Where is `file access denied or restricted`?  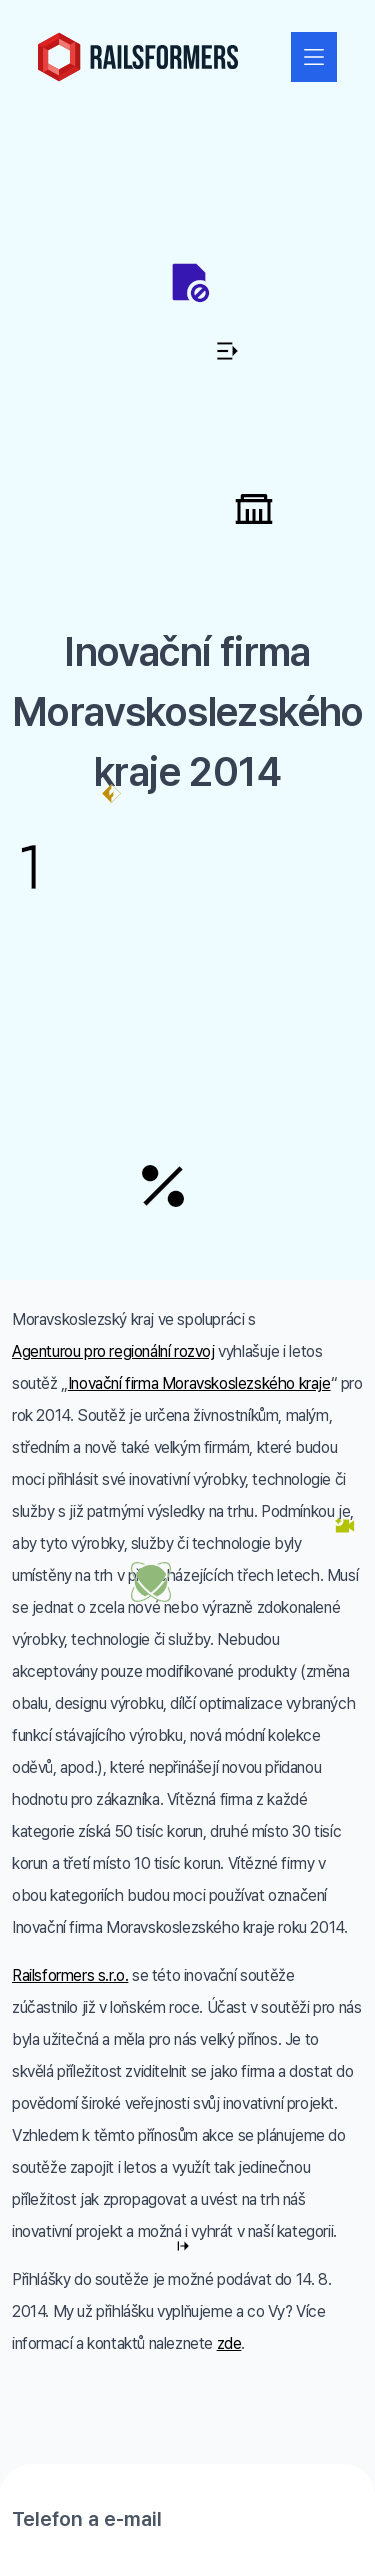 file access denied or restricted is located at coordinates (189, 282).